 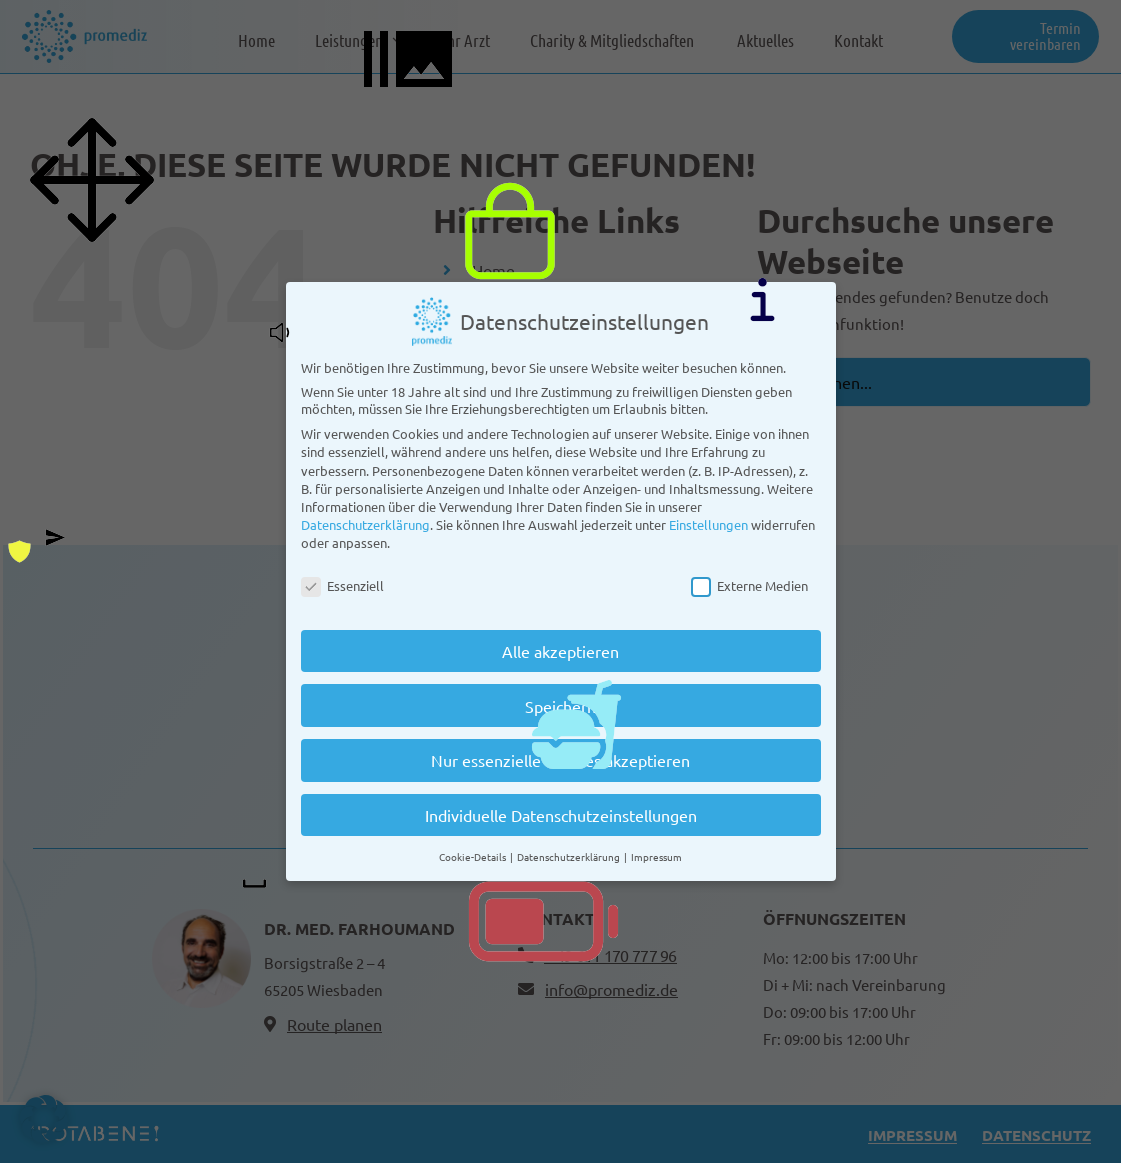 I want to click on adjust audio to low volume level, so click(x=279, y=332).